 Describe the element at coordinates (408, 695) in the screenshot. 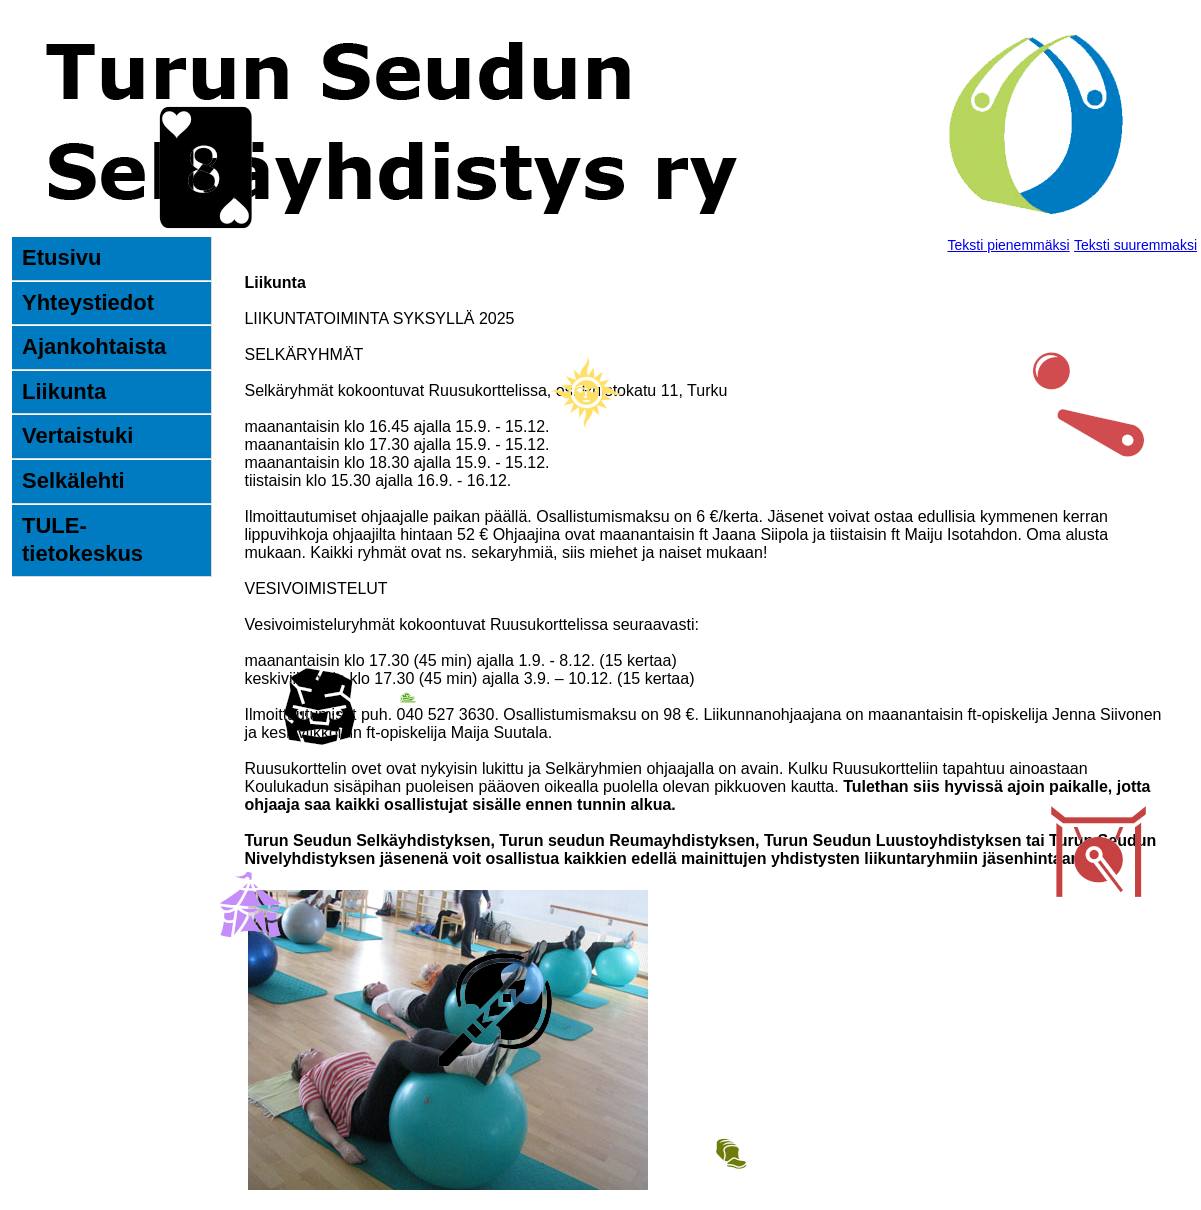

I see `select speedboat or watercraft vehicle` at that location.